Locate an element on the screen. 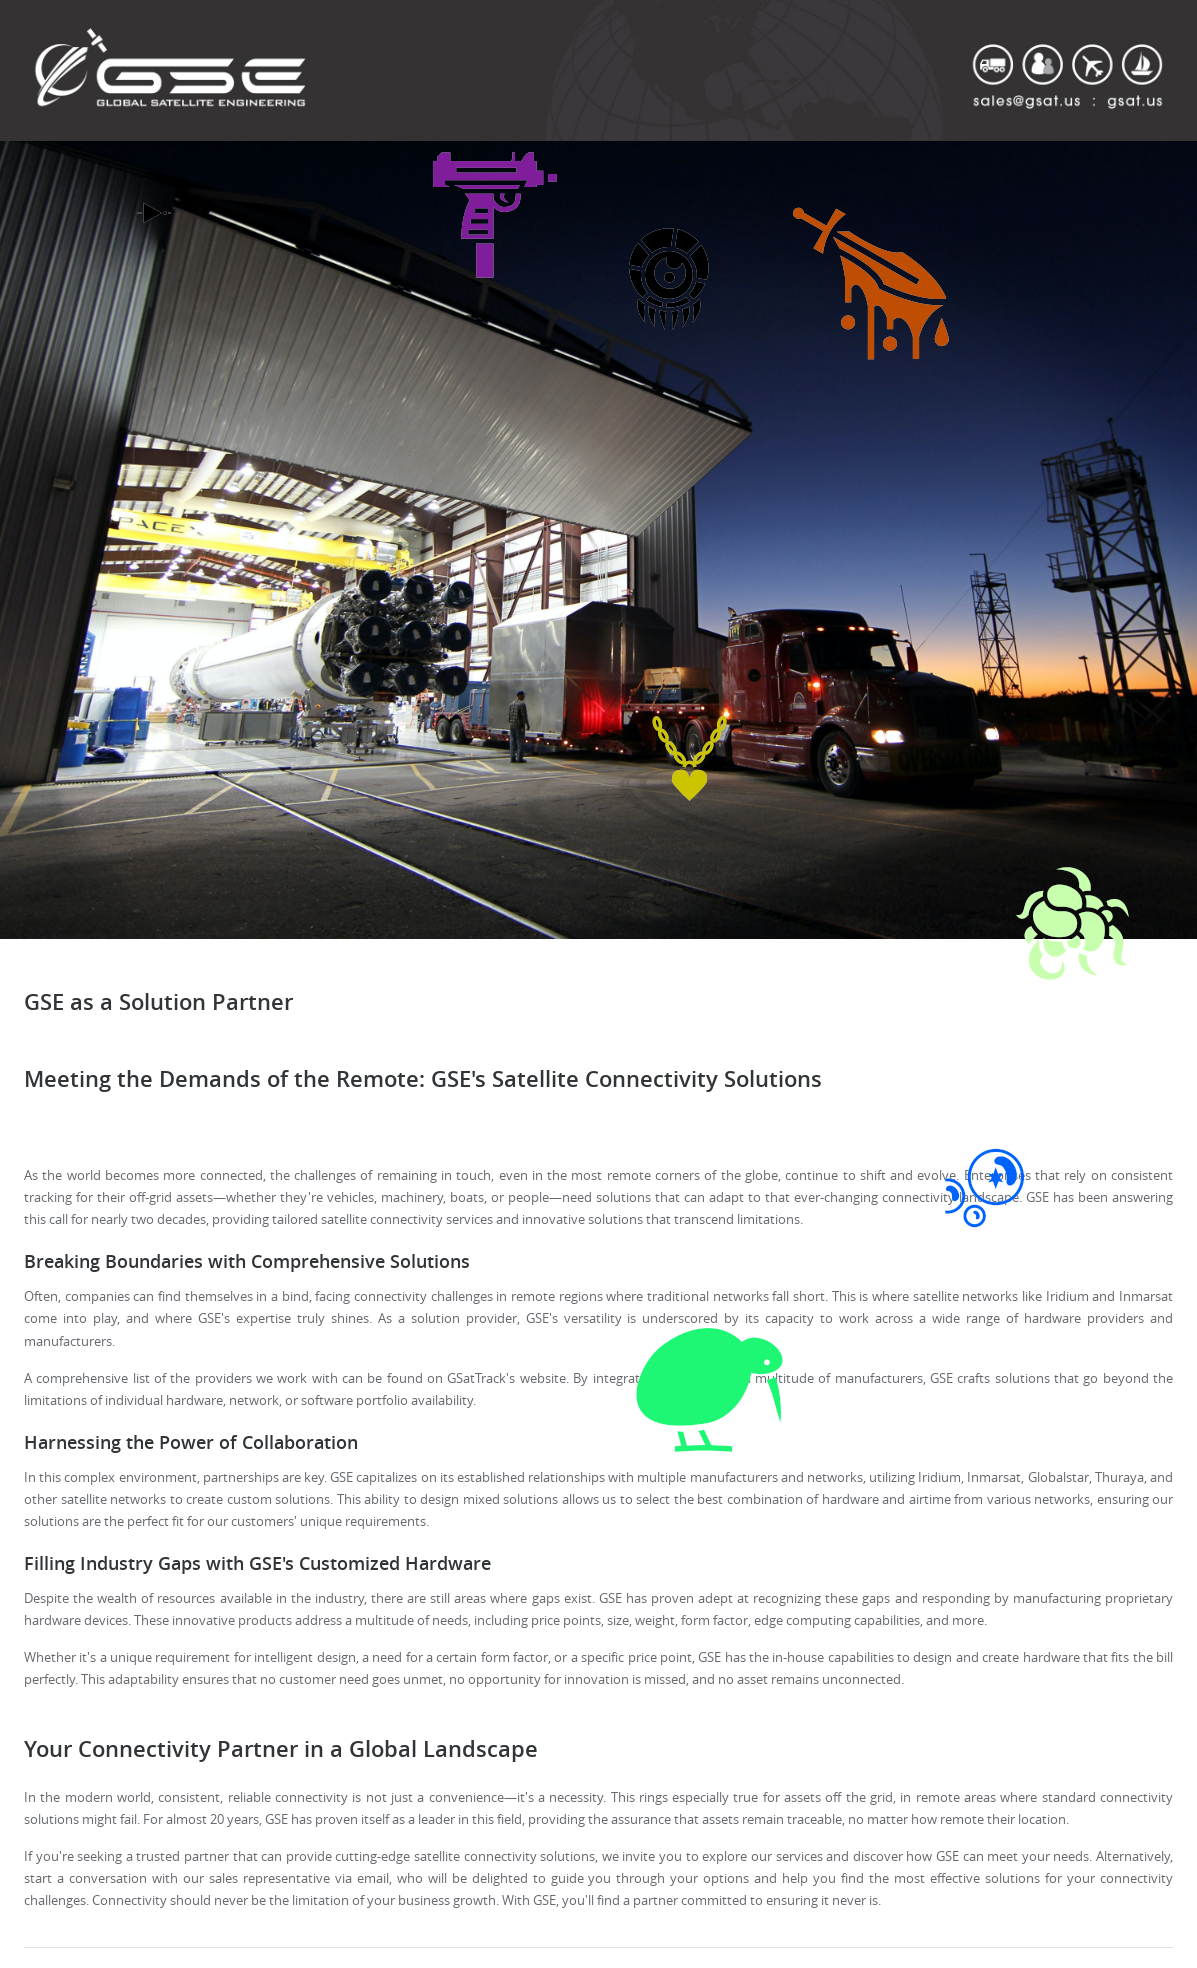  indicates a critical hit or fatal attack in combat is located at coordinates (871, 280).